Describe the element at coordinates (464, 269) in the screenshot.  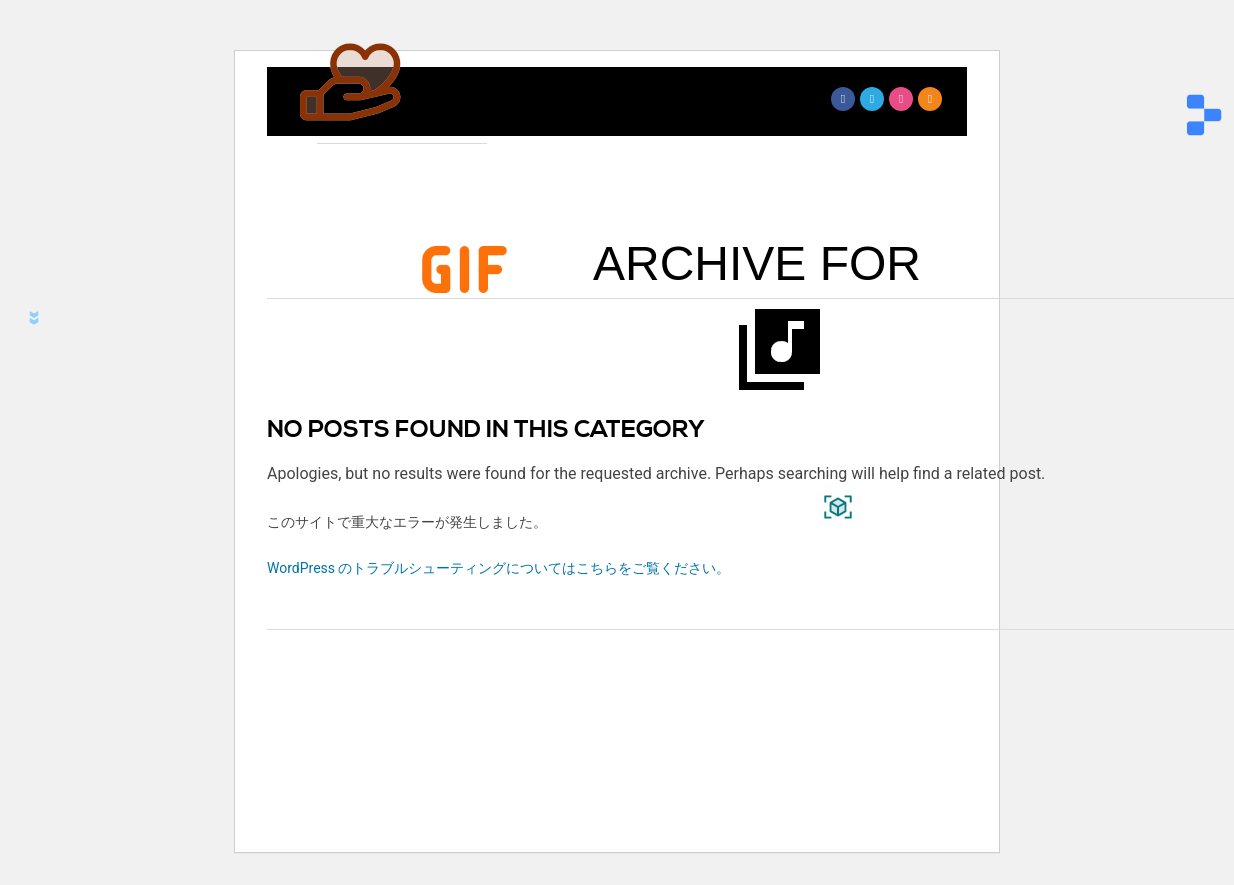
I see `insert a gif into your message` at that location.